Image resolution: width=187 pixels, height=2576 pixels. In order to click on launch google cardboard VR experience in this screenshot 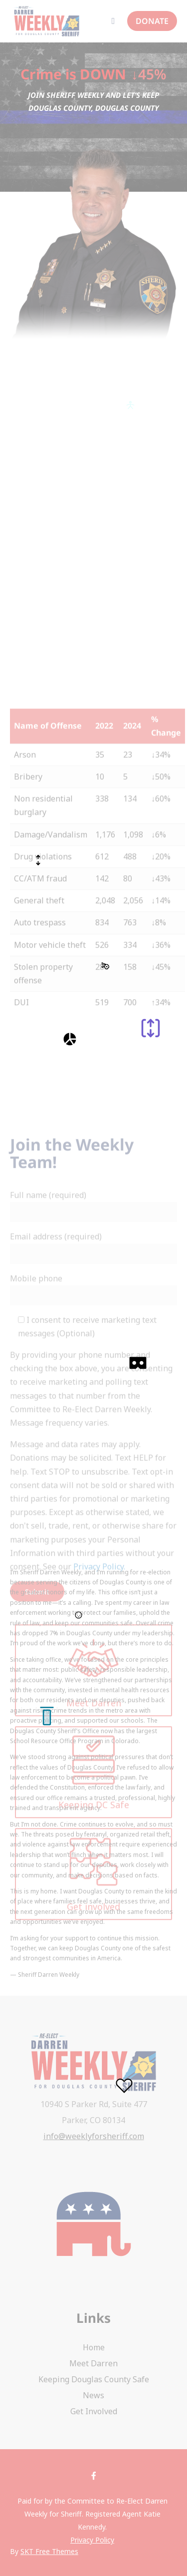, I will do `click(138, 1363)`.